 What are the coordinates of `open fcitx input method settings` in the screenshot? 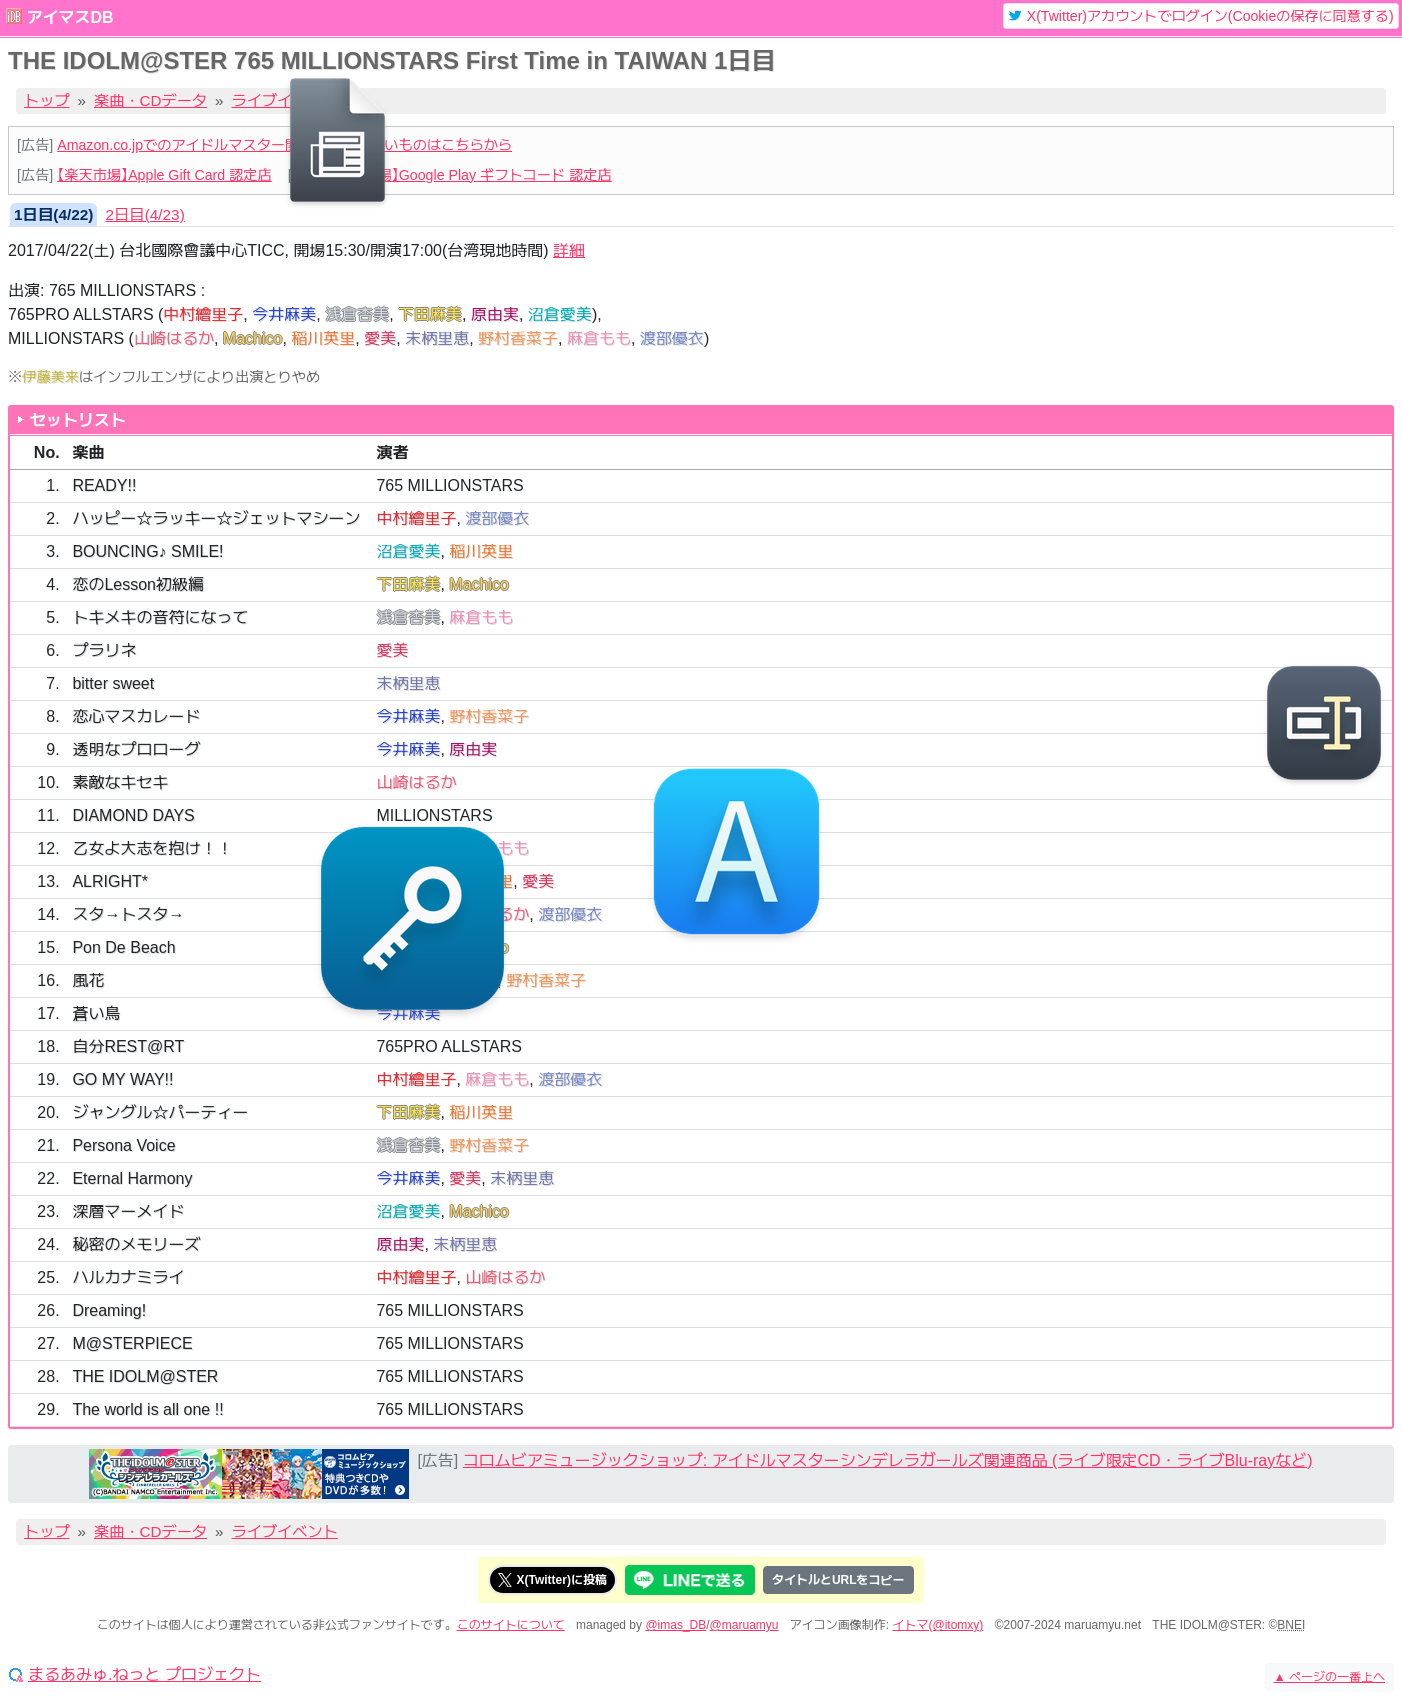 It's located at (736, 851).